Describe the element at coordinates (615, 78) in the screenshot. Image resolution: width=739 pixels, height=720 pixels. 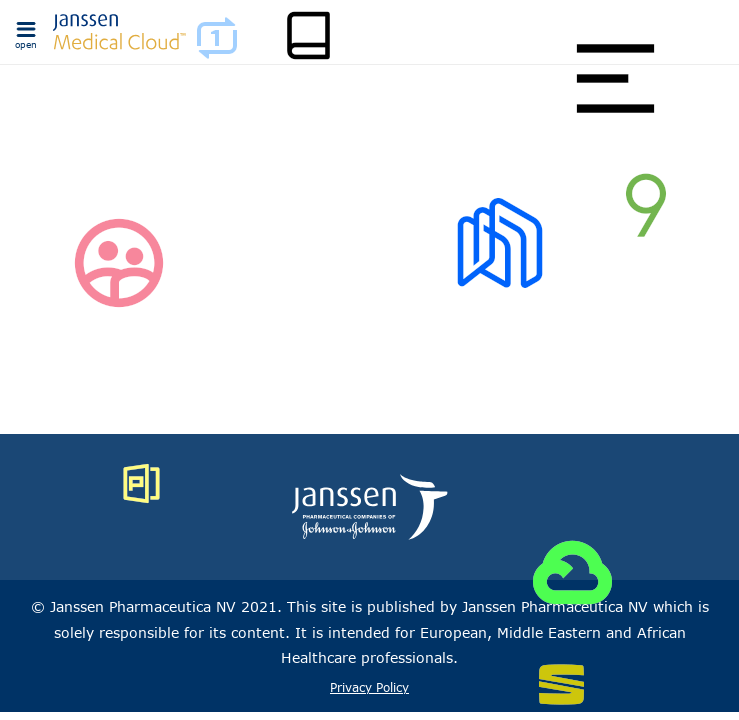
I see `open navigation menu` at that location.